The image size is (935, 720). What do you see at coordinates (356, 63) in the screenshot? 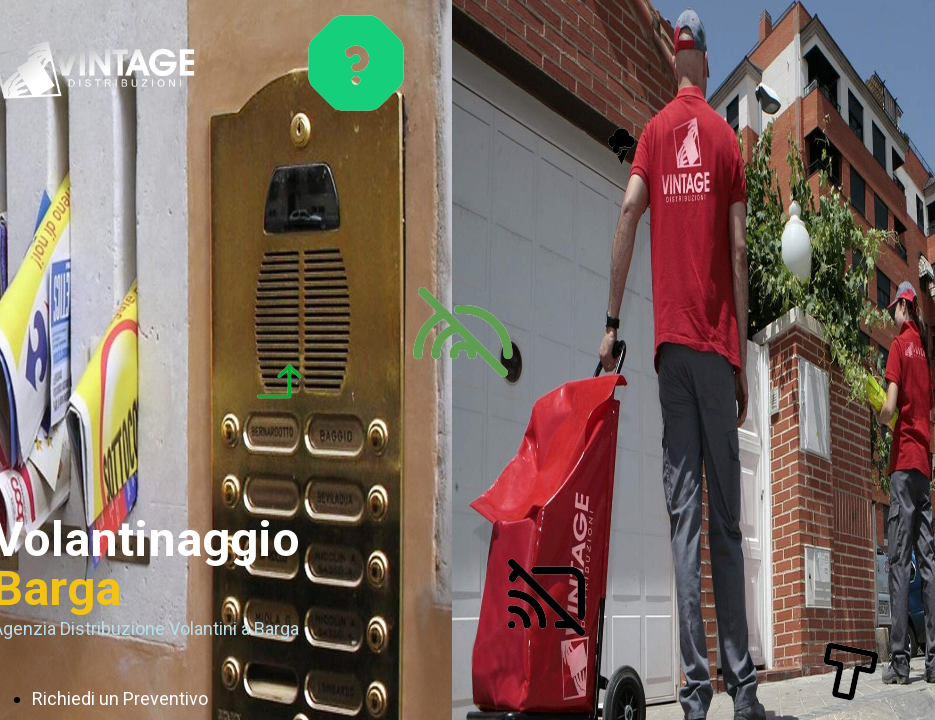
I see `access help or support options` at bounding box center [356, 63].